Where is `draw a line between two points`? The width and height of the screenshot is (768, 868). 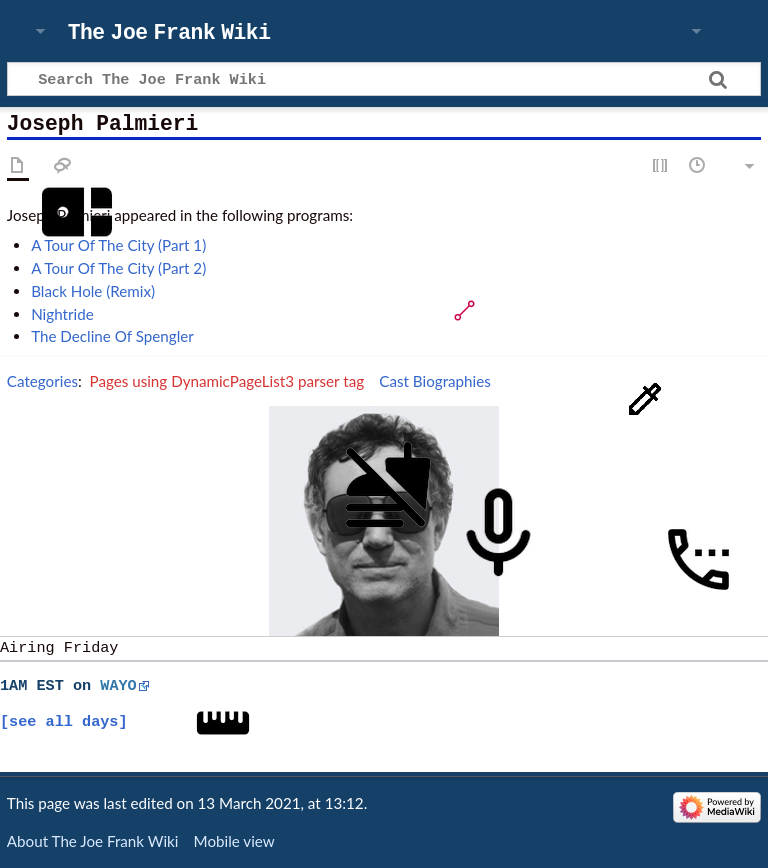 draw a line between two points is located at coordinates (464, 310).